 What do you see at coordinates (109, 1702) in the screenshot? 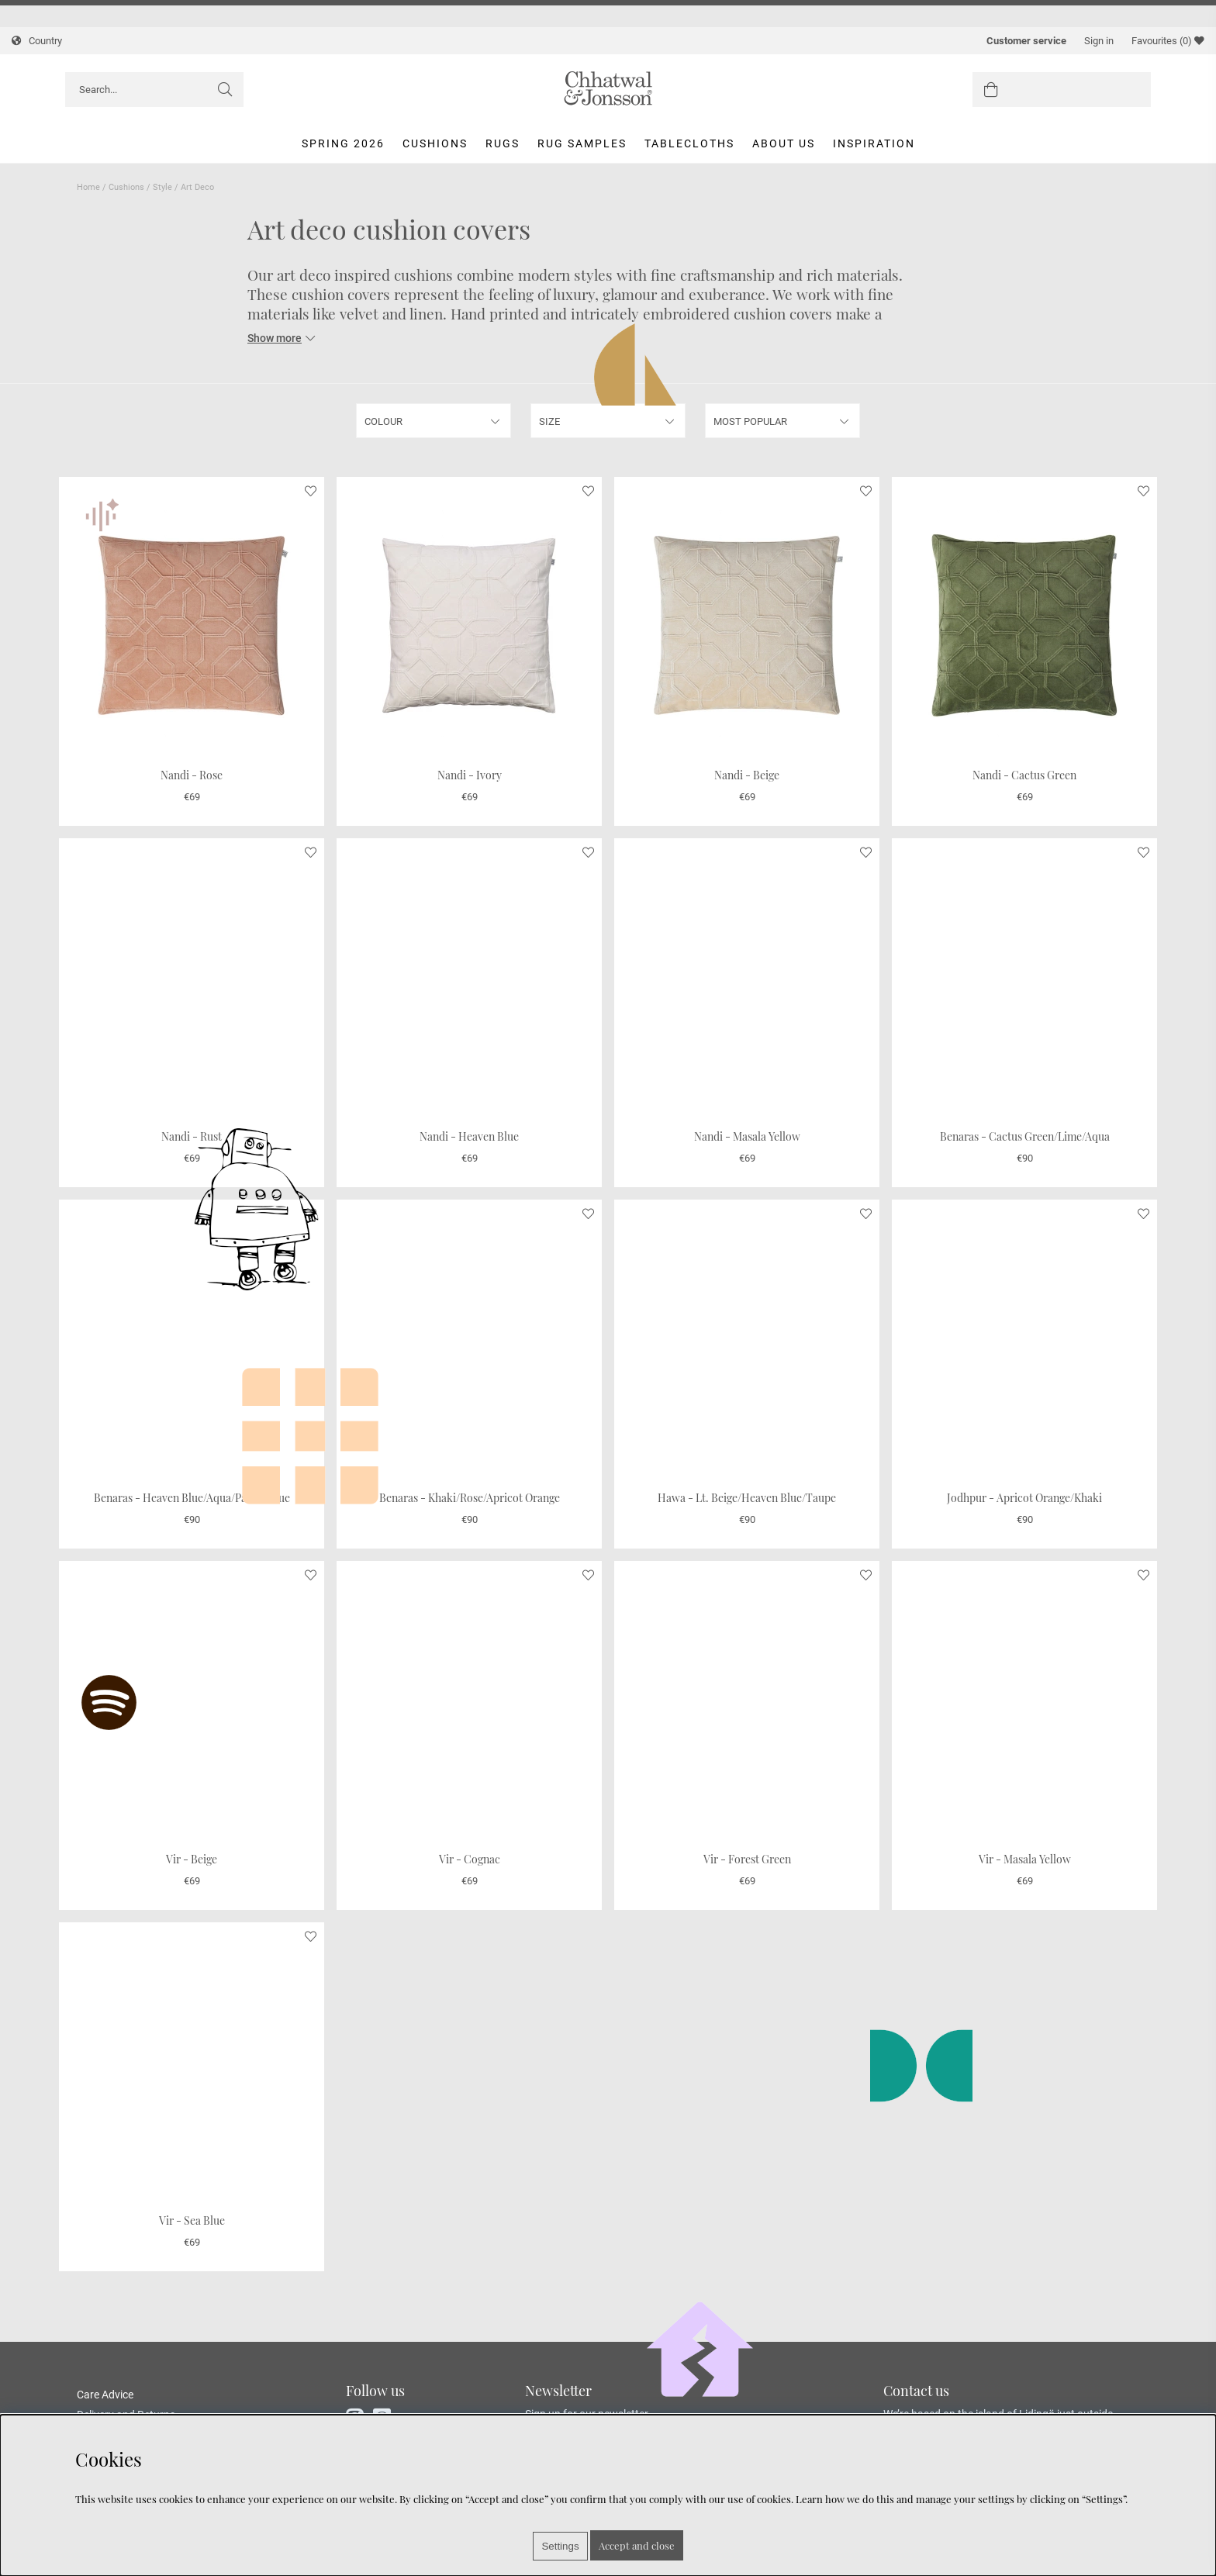
I see `open Spotify` at bounding box center [109, 1702].